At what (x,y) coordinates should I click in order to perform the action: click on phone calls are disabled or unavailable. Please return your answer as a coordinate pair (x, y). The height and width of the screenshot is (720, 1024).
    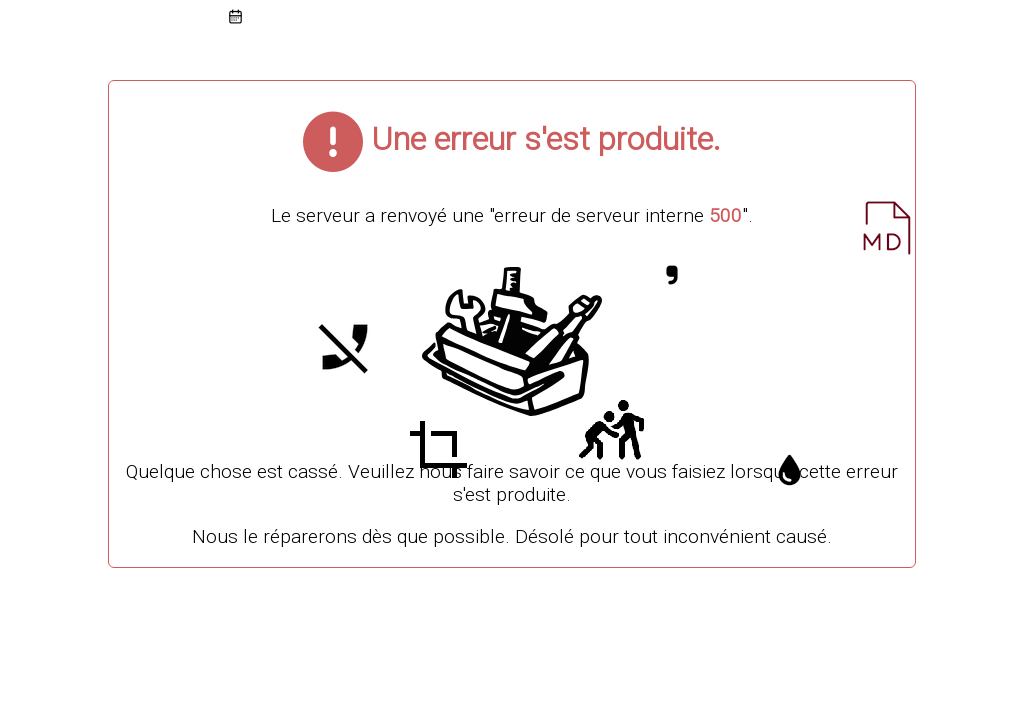
    Looking at the image, I should click on (345, 347).